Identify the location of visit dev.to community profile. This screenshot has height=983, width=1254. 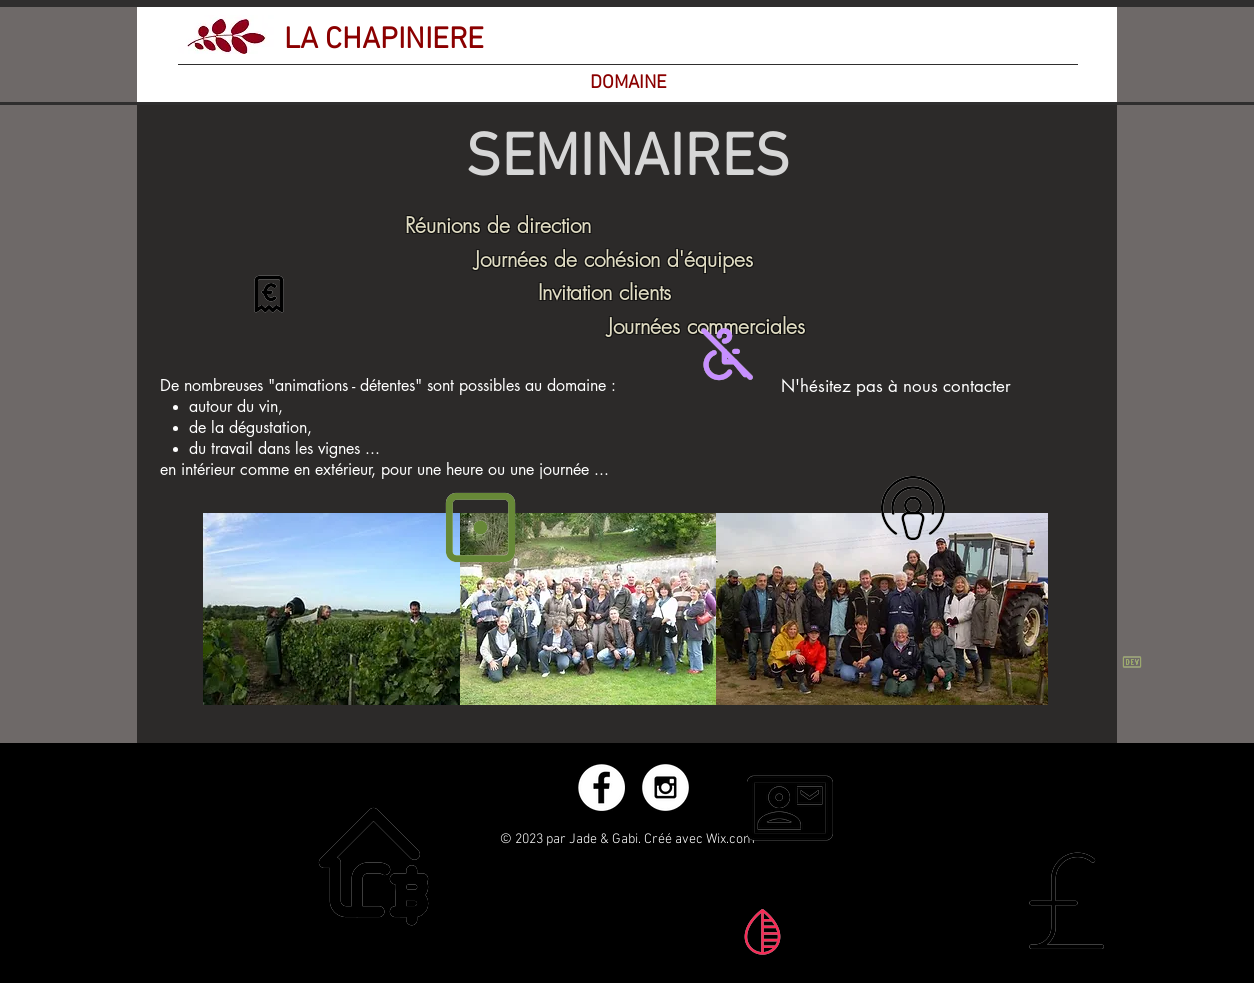
(1132, 662).